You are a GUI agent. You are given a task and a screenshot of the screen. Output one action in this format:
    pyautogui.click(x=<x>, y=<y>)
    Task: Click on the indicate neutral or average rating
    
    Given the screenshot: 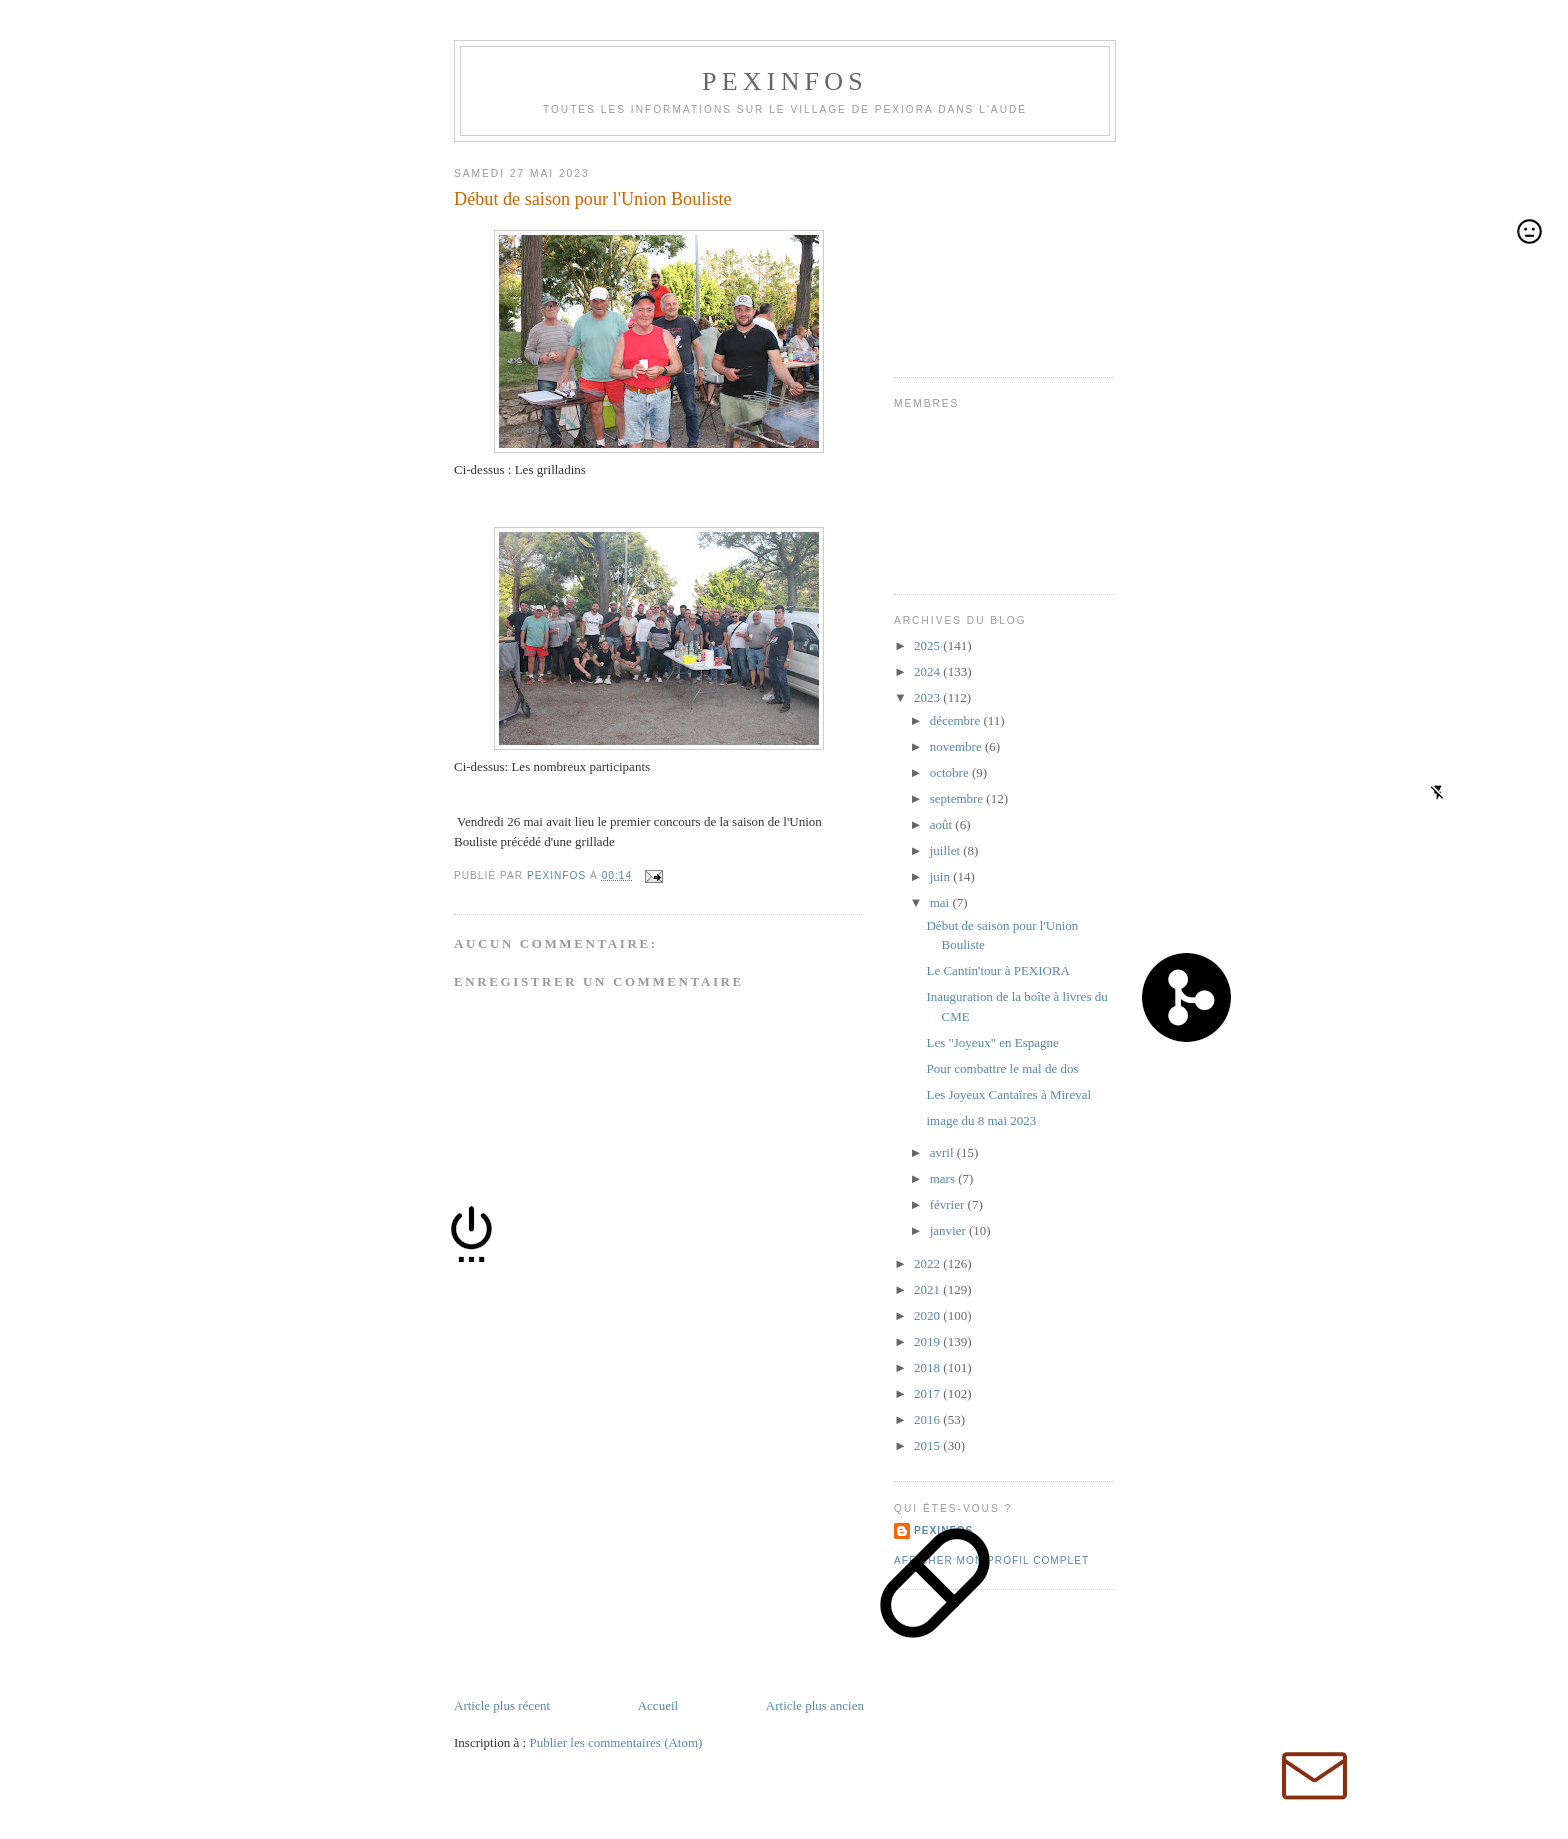 What is the action you would take?
    pyautogui.click(x=1529, y=231)
    